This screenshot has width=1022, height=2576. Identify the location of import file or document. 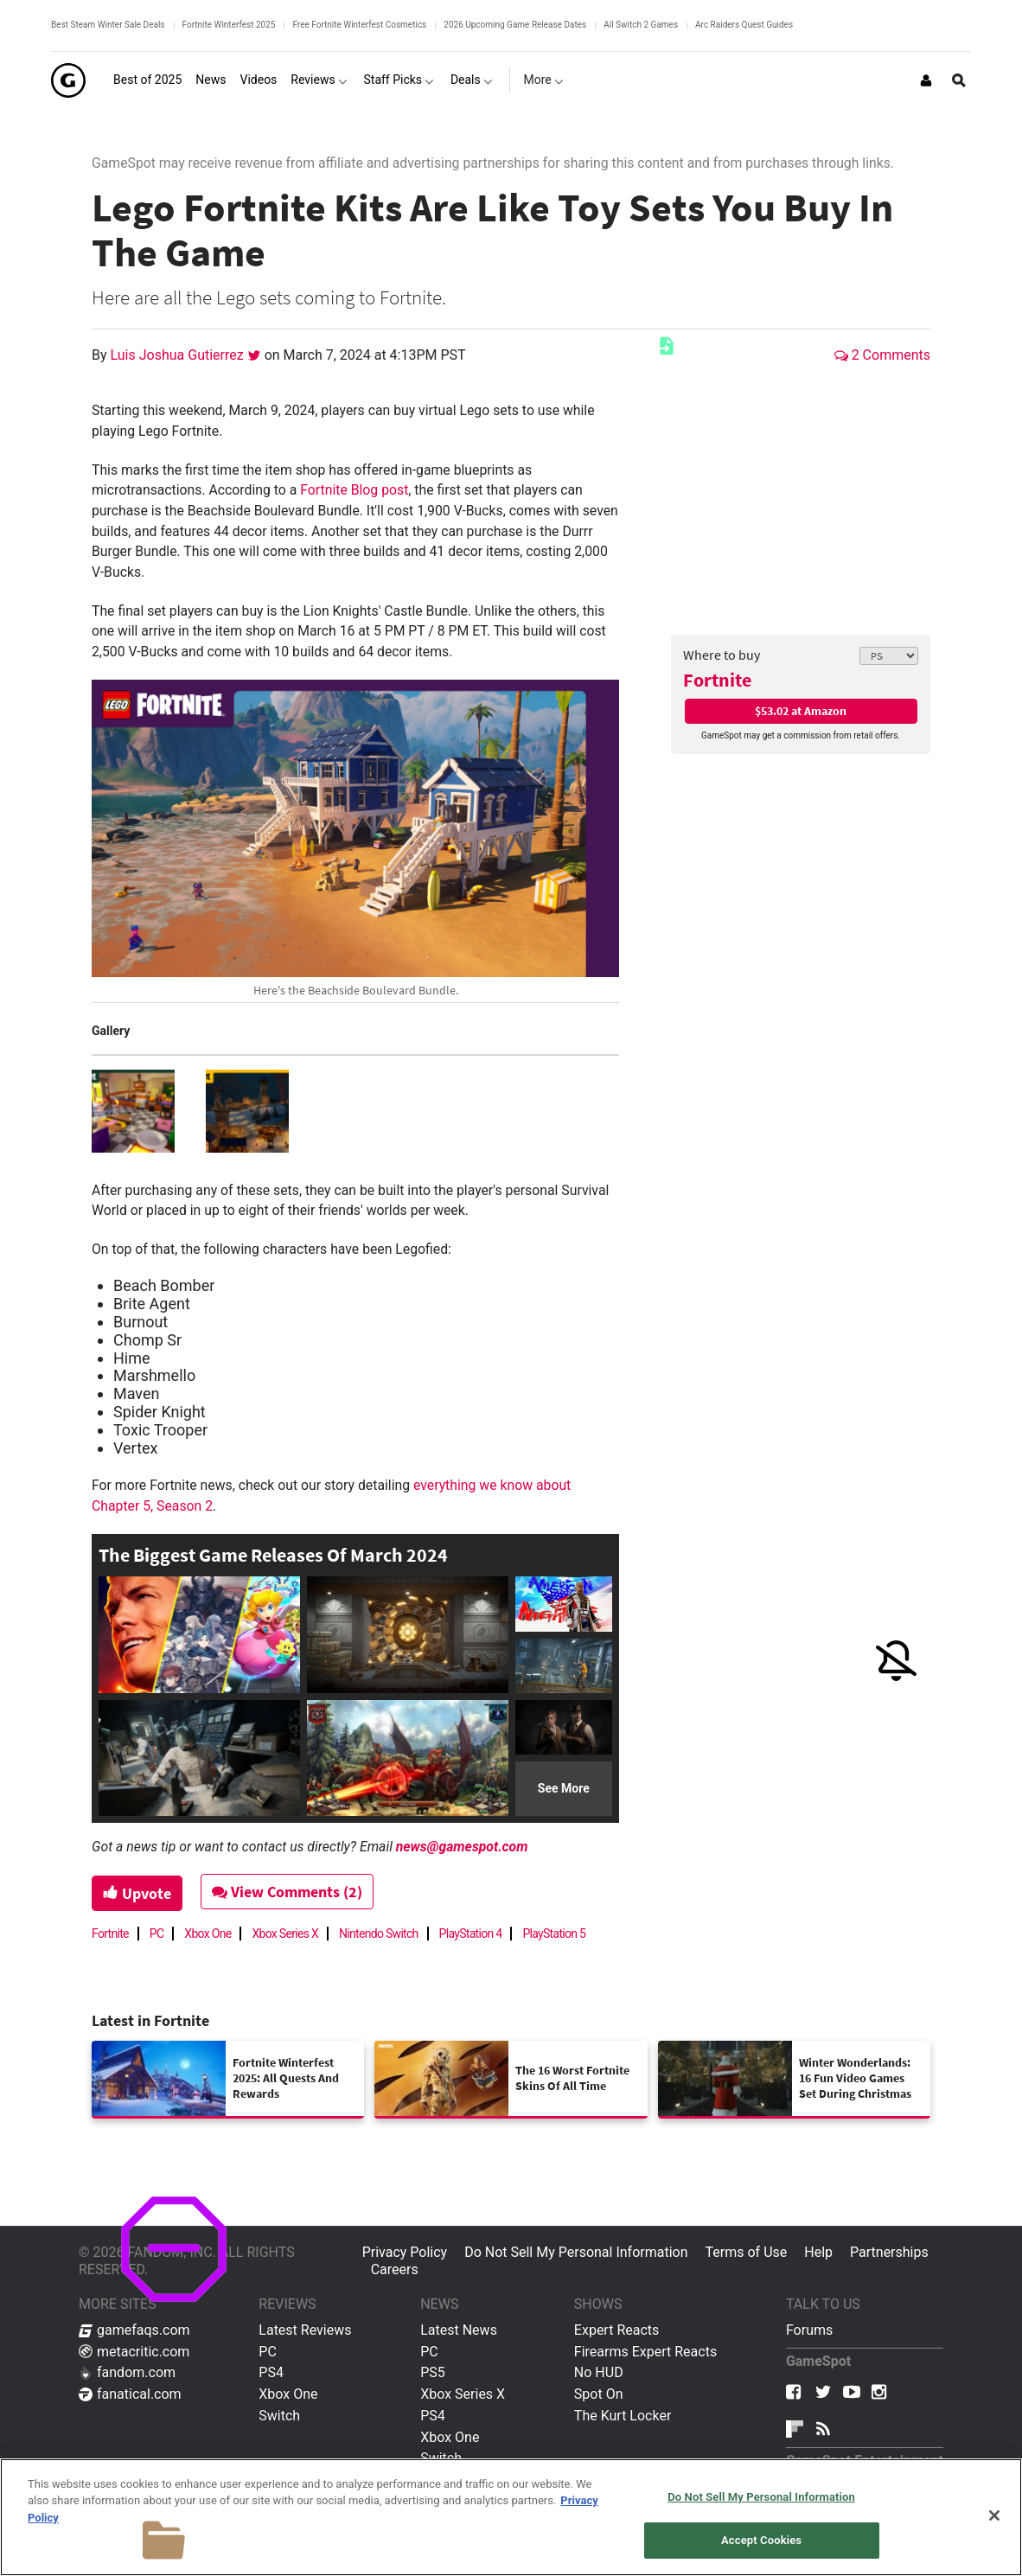
(667, 346).